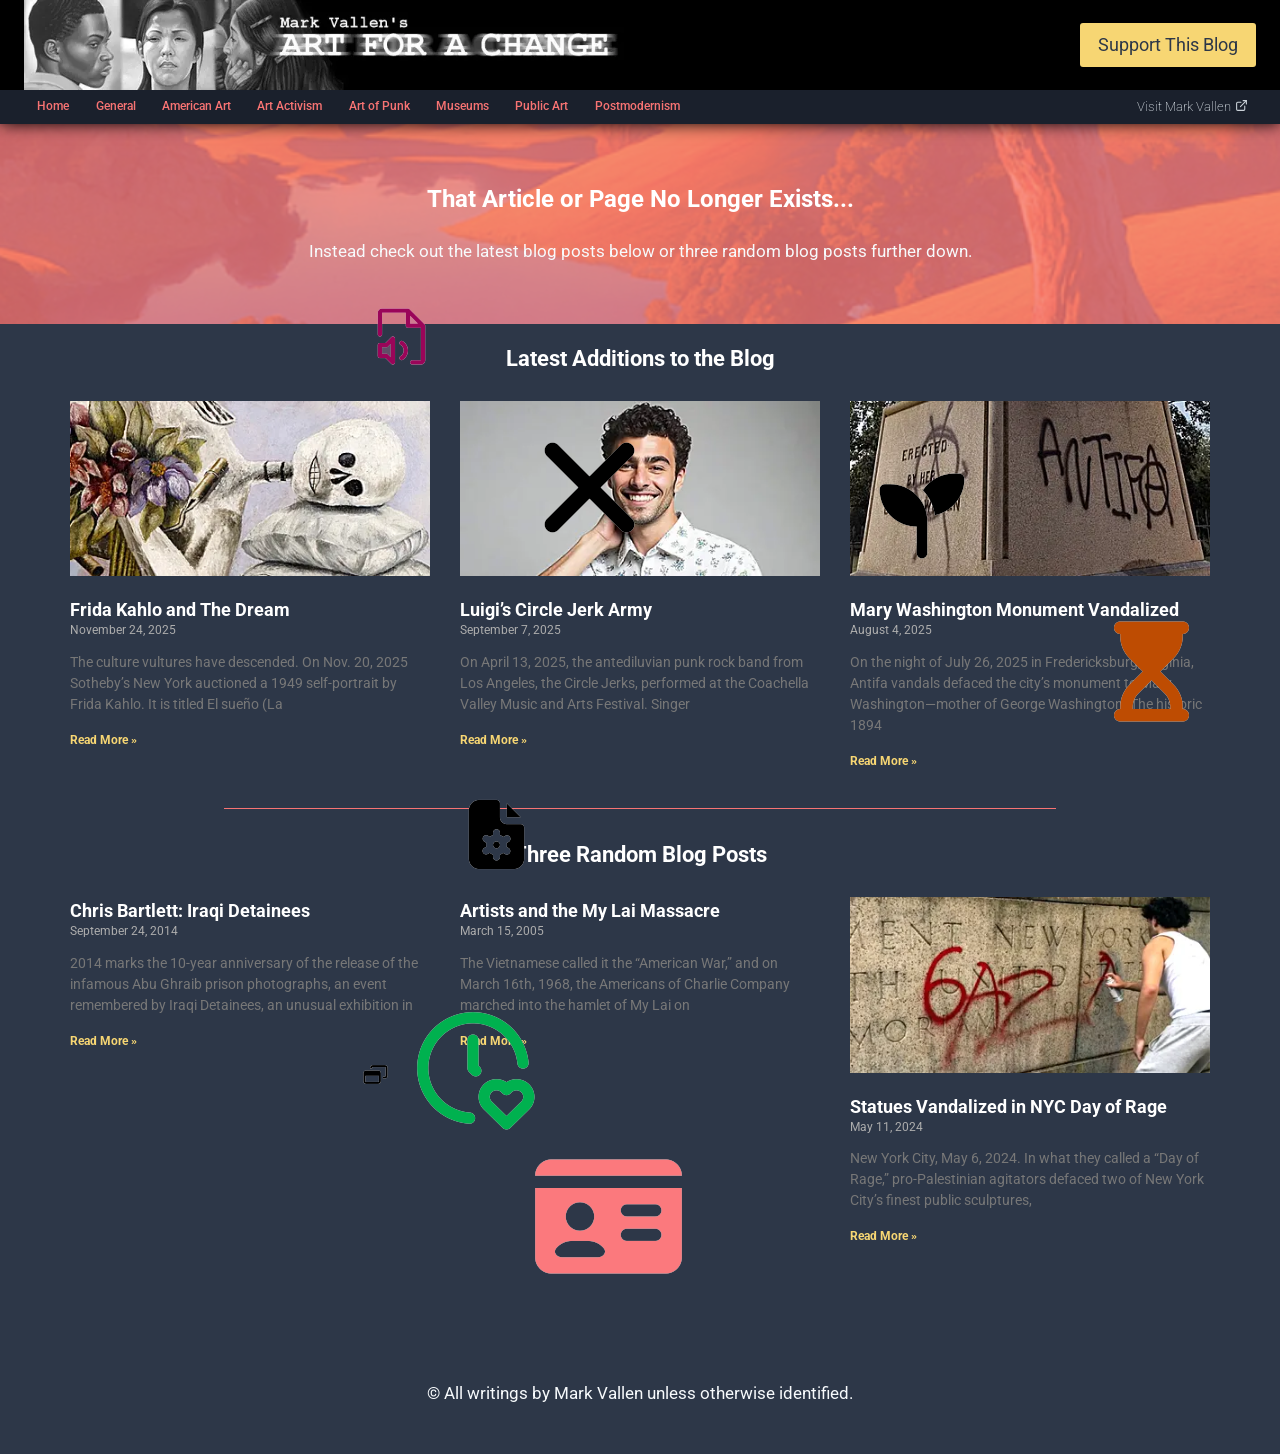 This screenshot has height=1454, width=1280. I want to click on open an audio file, so click(401, 336).